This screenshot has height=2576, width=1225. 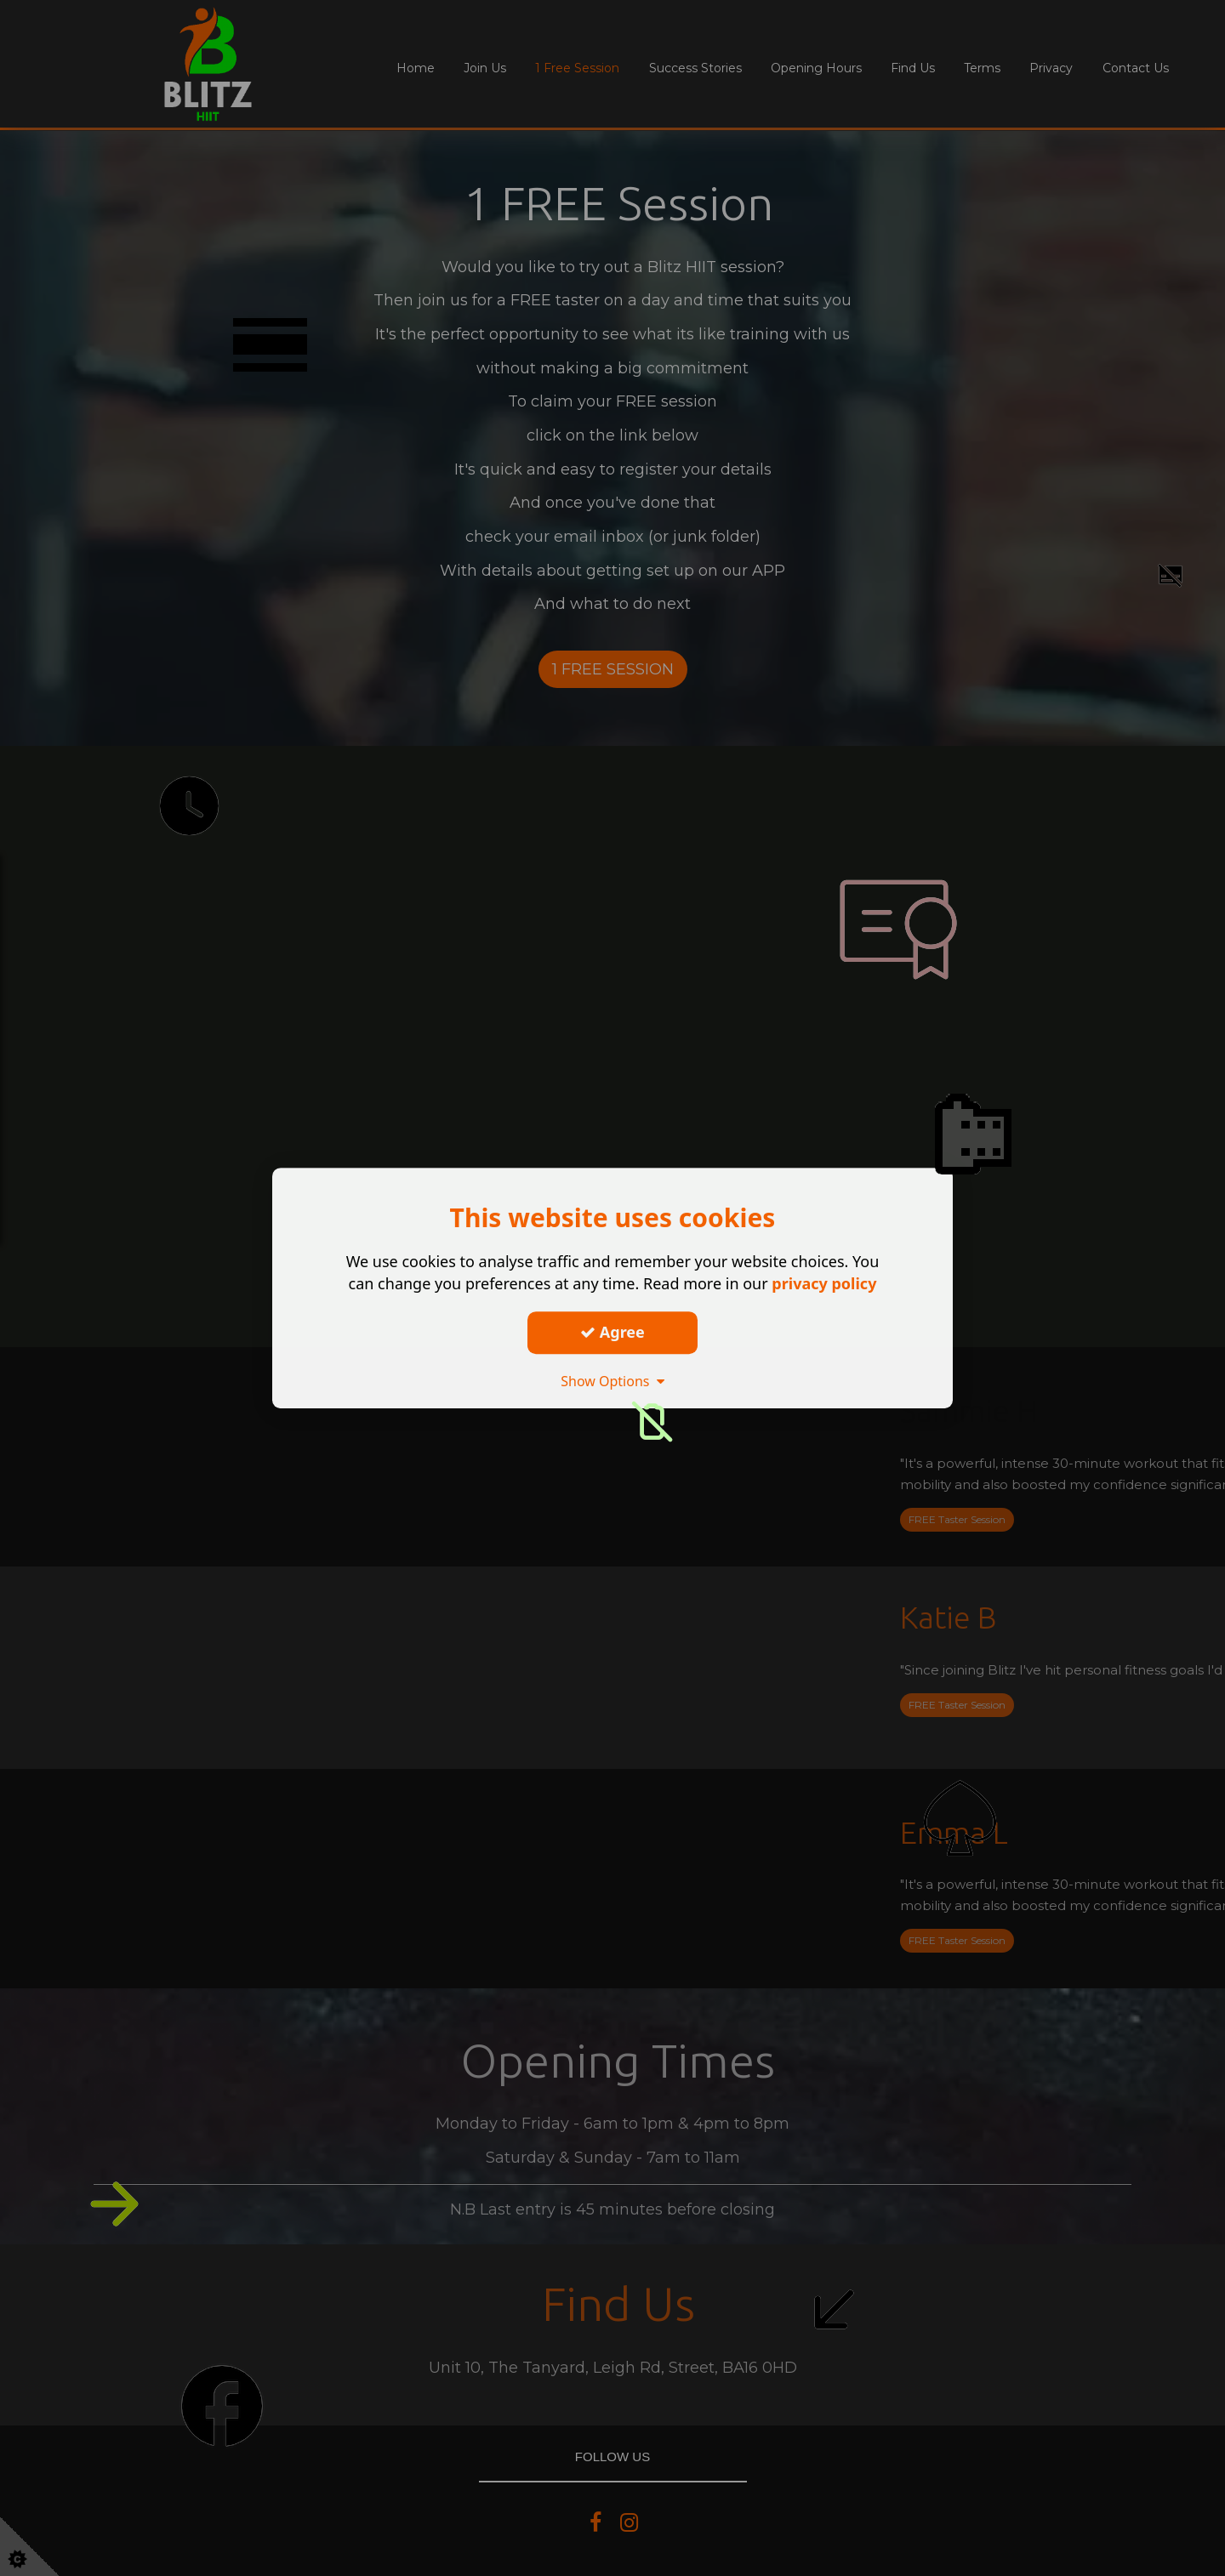 I want to click on open facebook app, so click(x=222, y=2406).